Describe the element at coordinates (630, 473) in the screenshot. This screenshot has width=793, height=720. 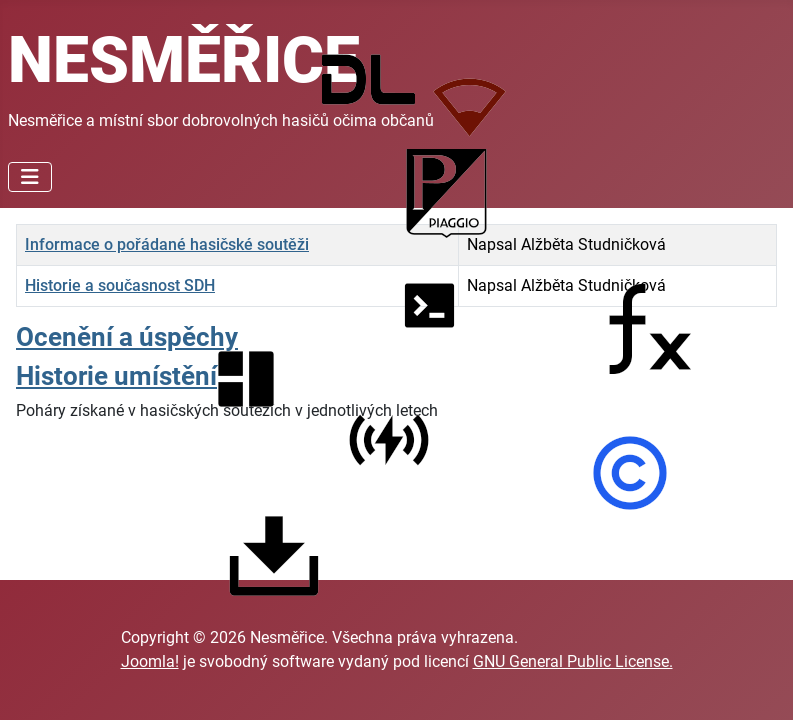
I see `indicates copyrighted content` at that location.